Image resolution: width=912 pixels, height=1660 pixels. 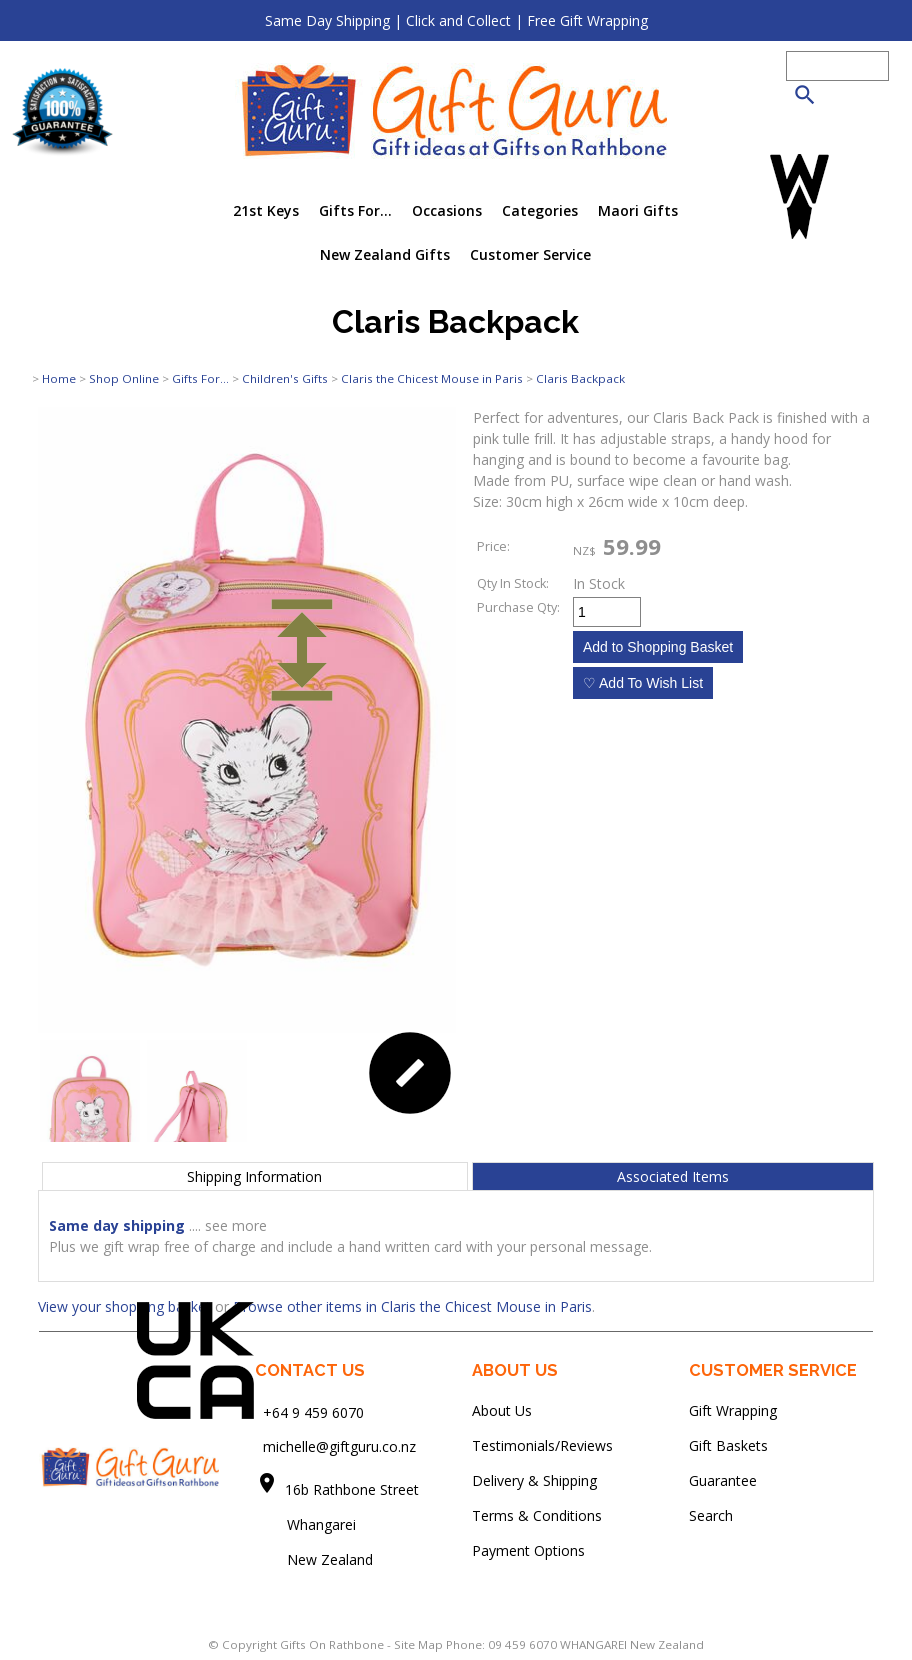 I want to click on UKCA (UK Conformity Assessed) certification mark, so click(x=195, y=1360).